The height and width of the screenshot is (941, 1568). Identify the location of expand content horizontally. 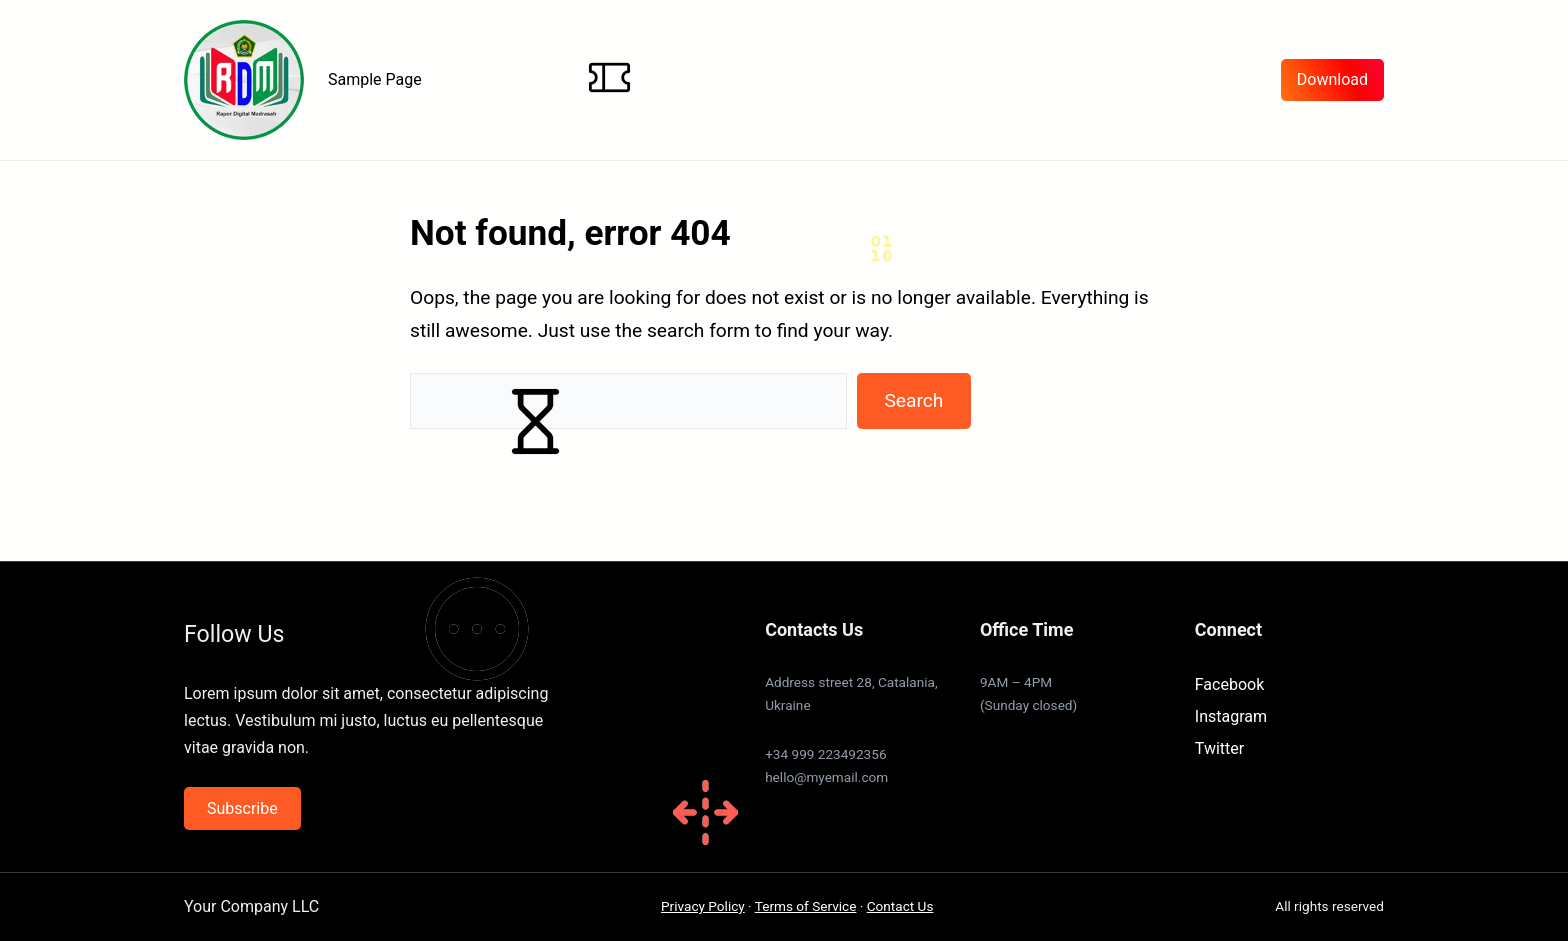
(705, 812).